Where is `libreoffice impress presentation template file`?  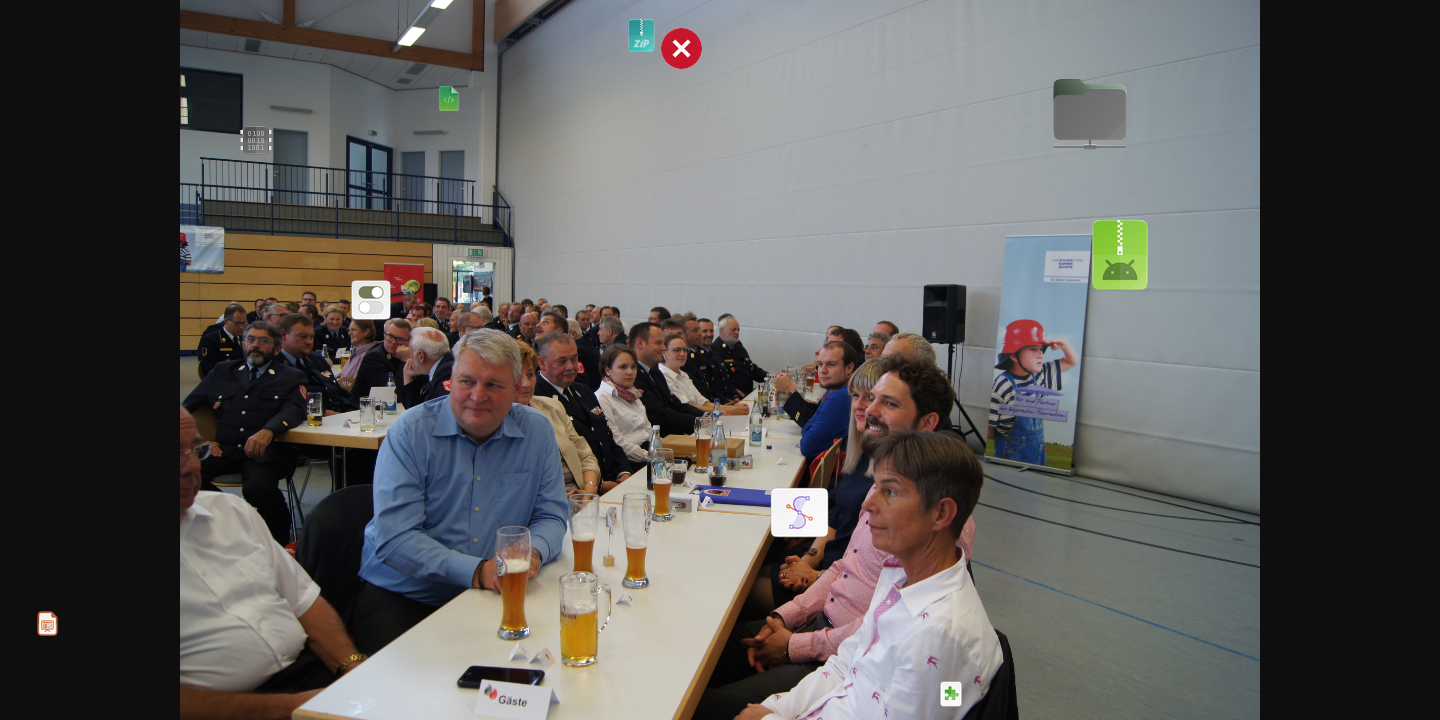
libreoffice impress presentation template file is located at coordinates (47, 623).